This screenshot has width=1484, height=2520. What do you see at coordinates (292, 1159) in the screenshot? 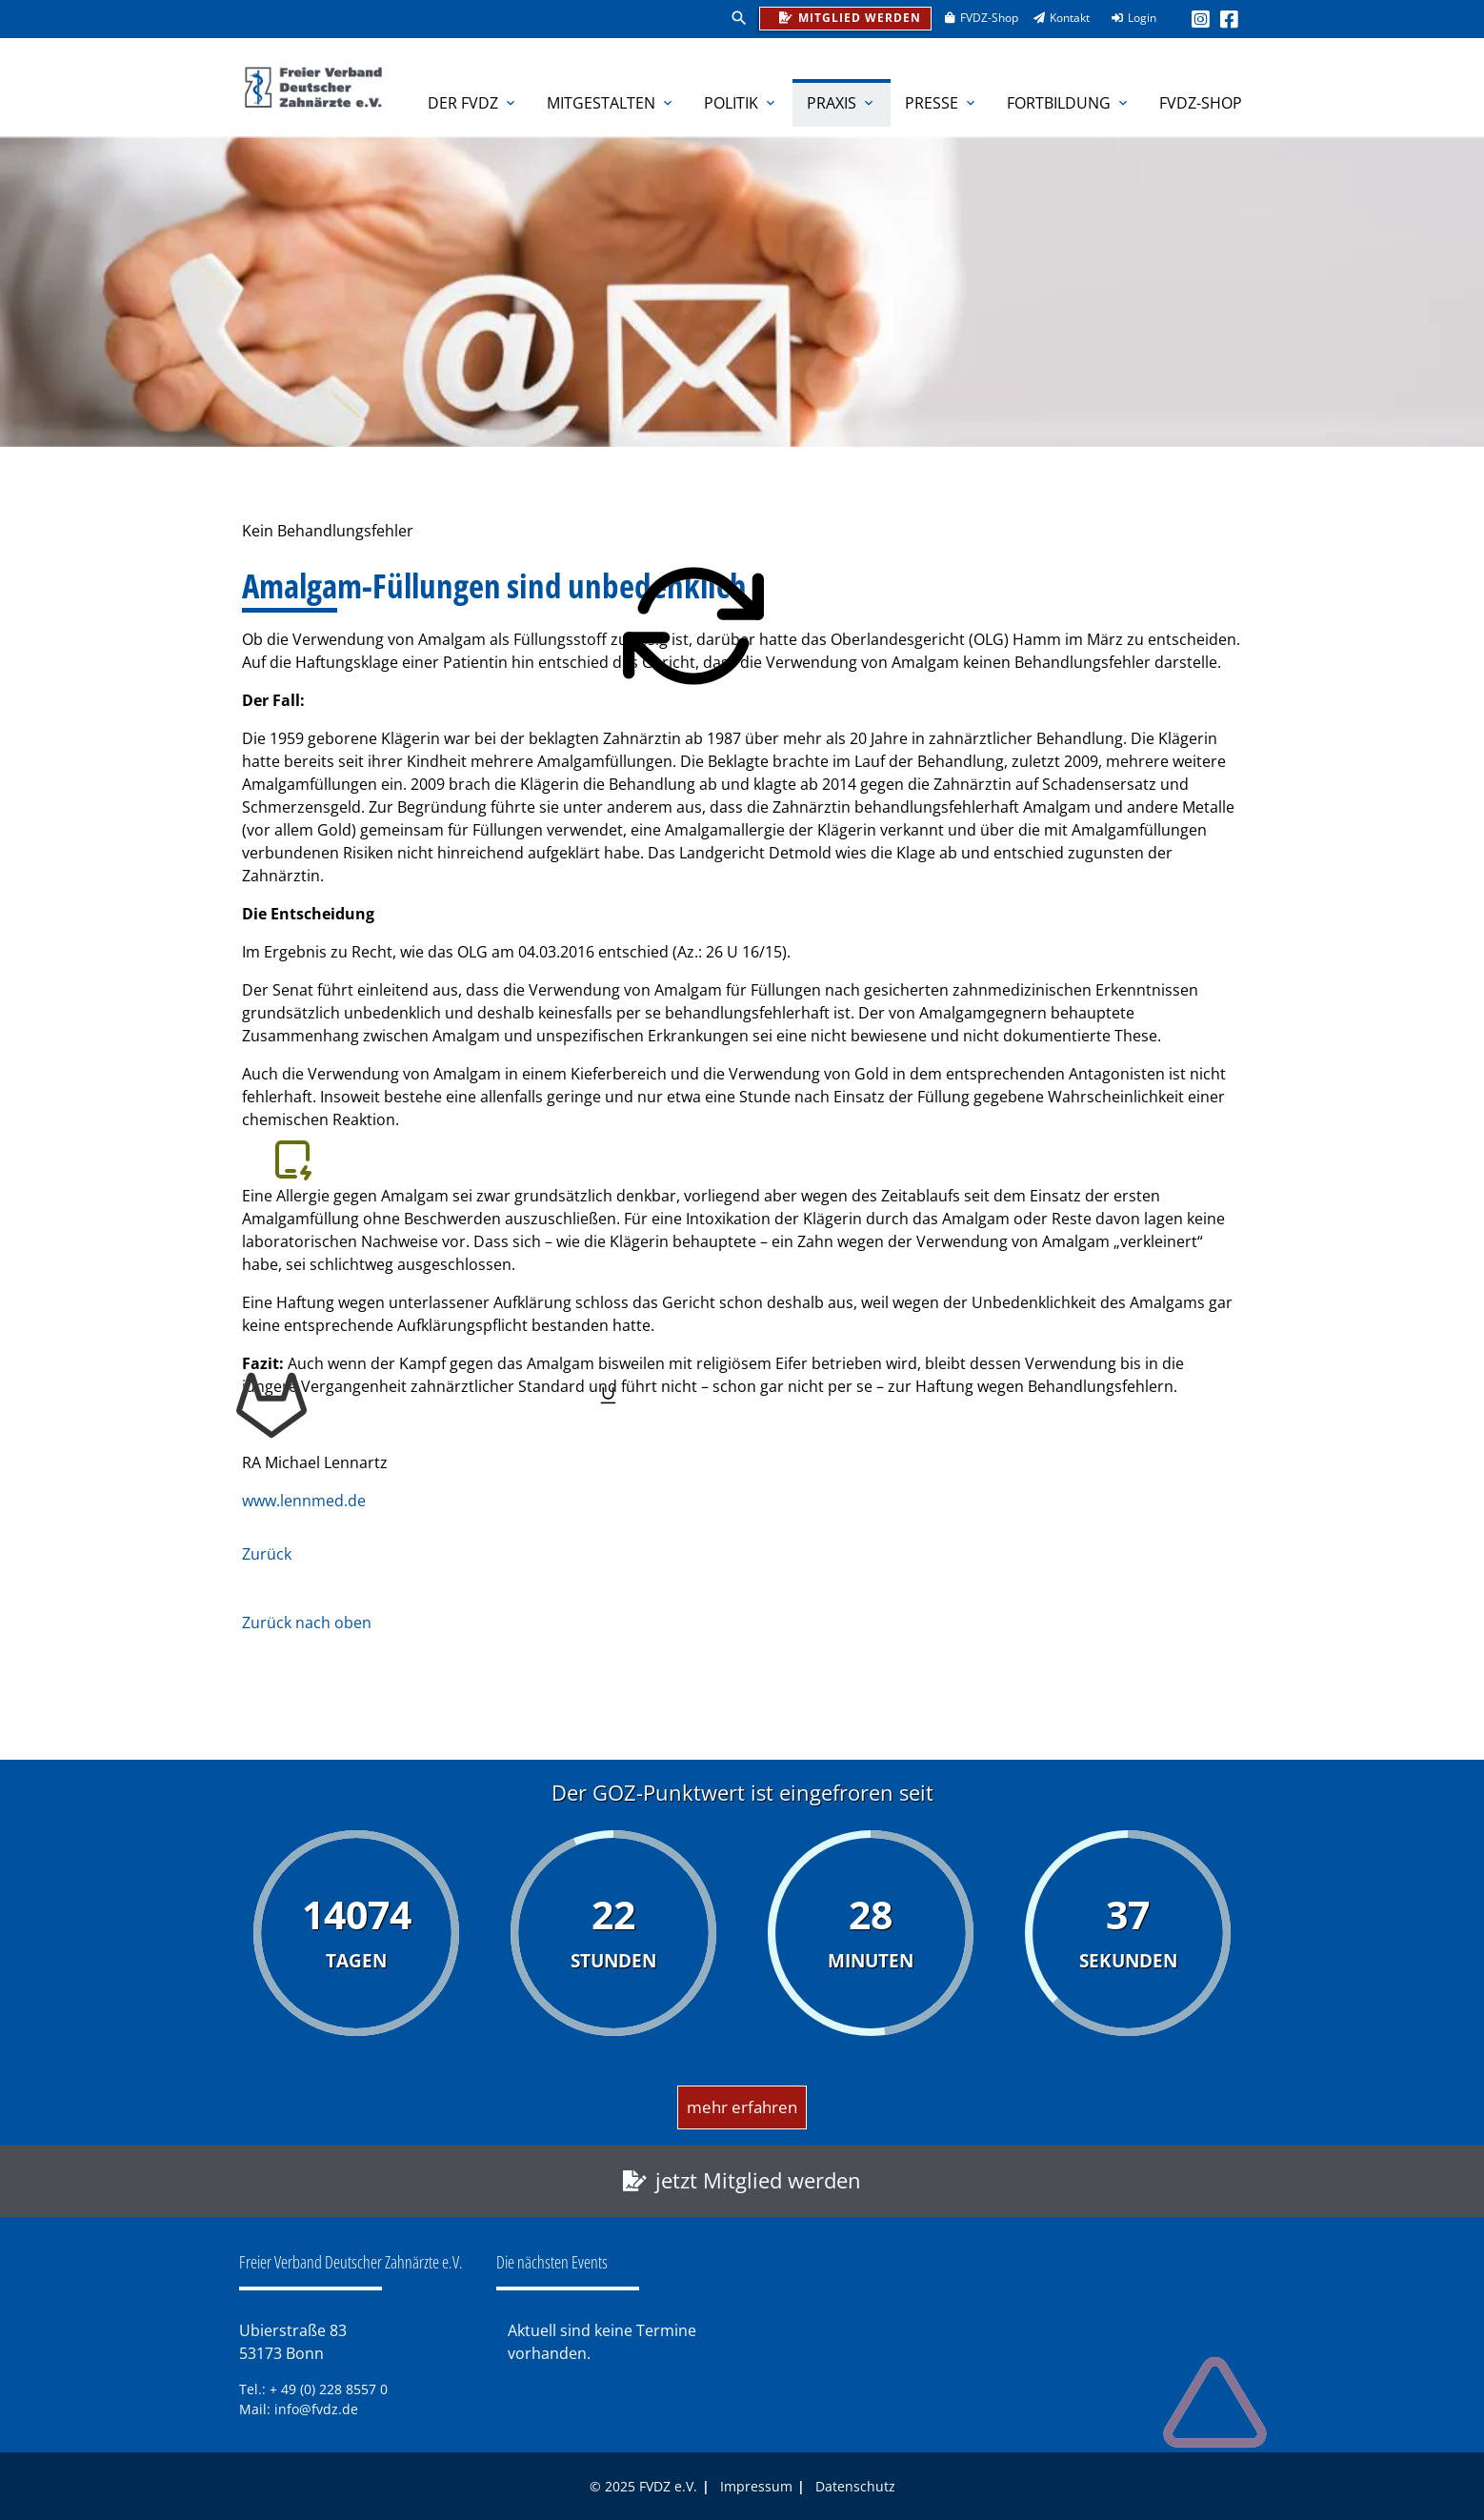
I see `iPad charging status` at bounding box center [292, 1159].